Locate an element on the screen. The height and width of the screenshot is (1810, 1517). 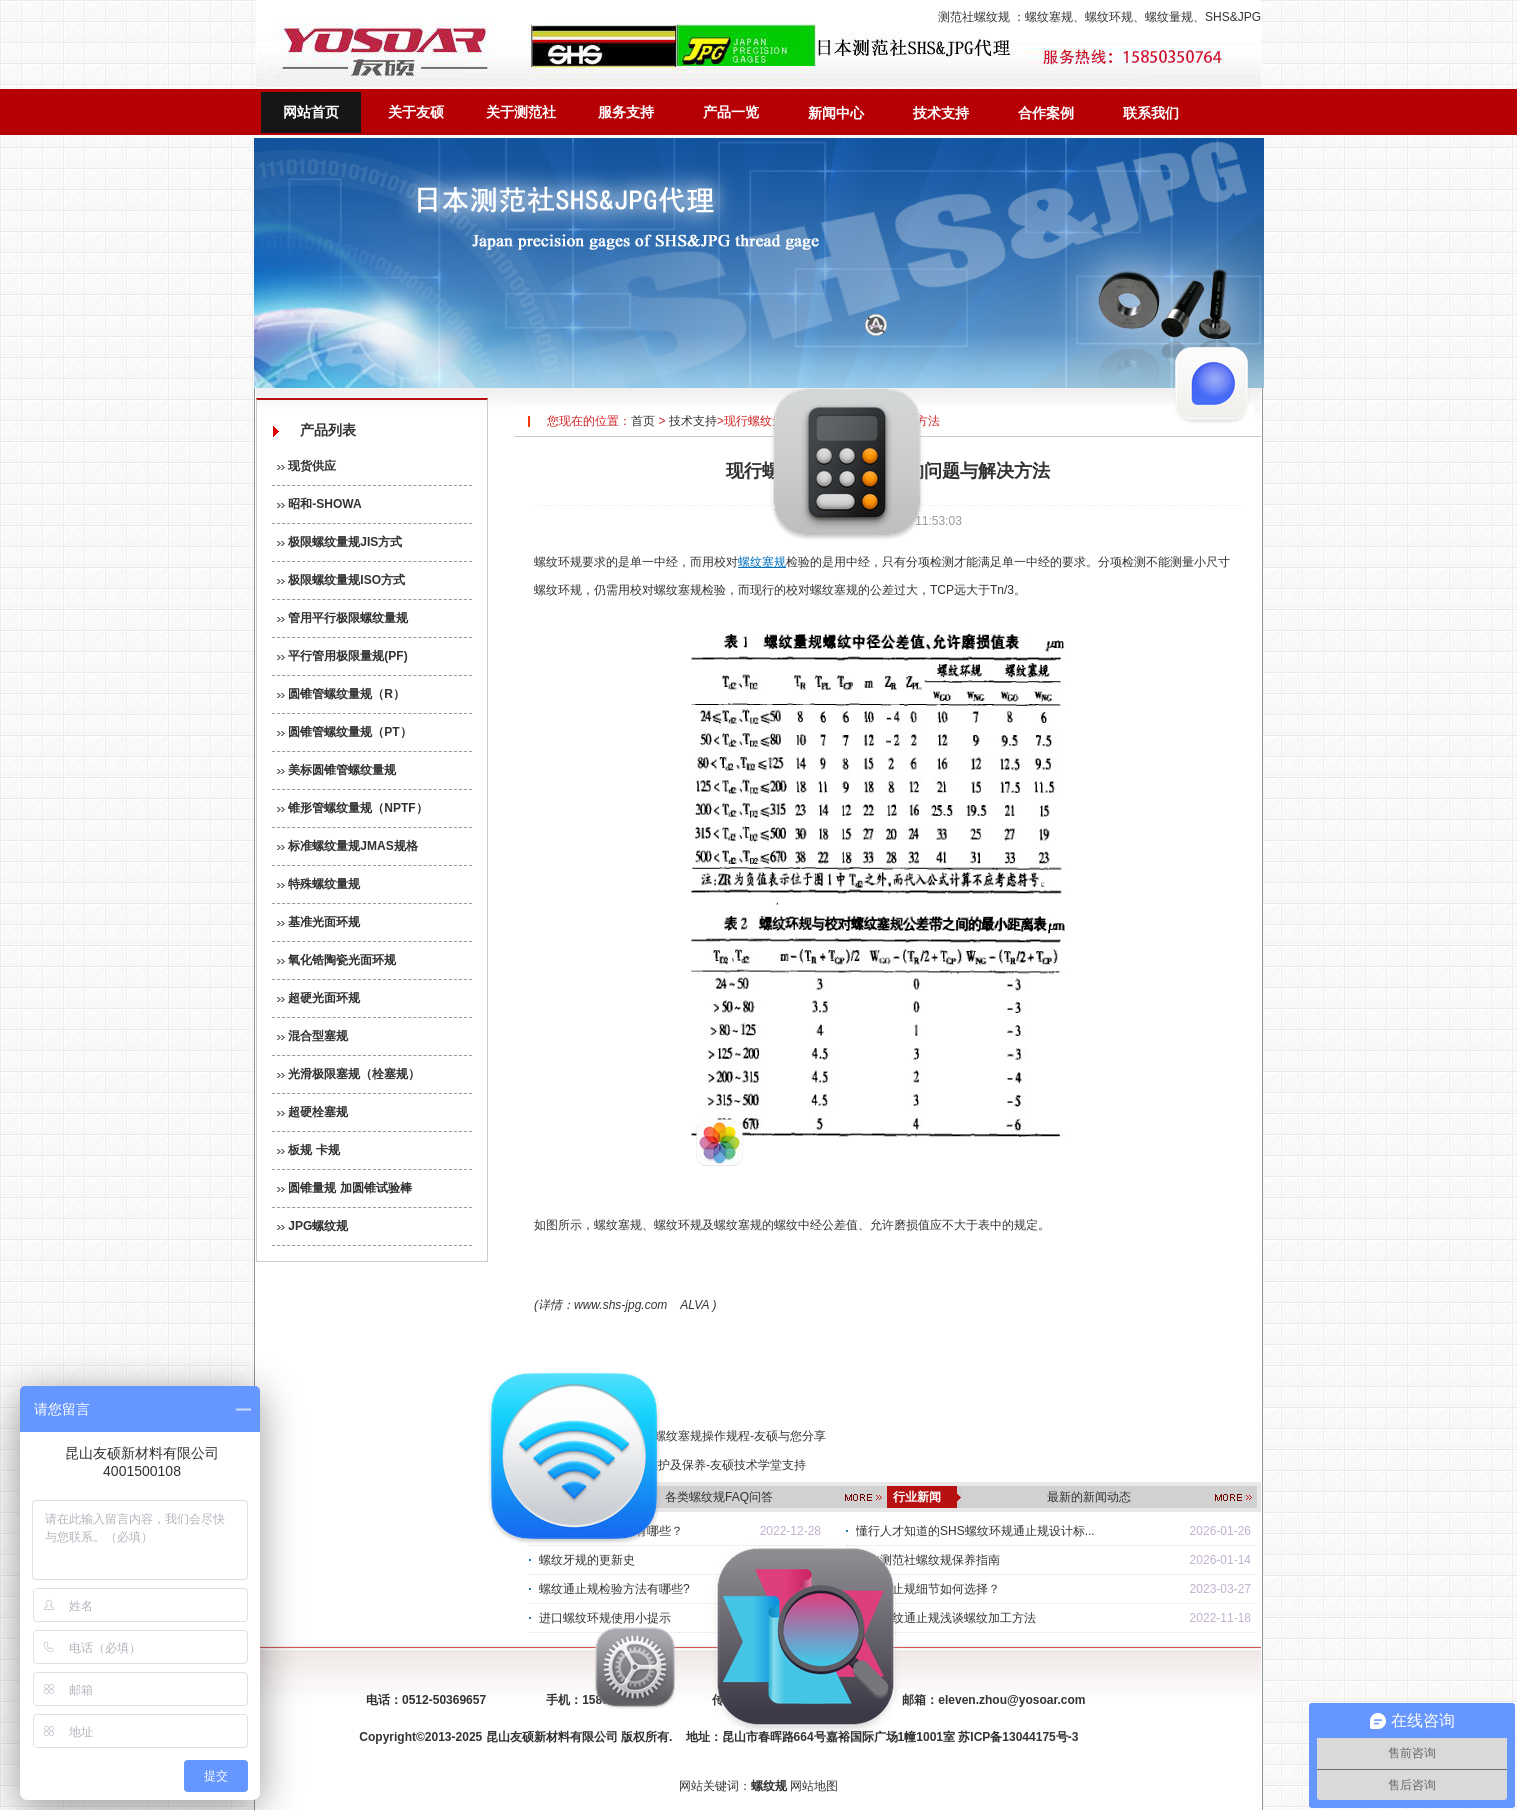
open Airport Utility to manage Apple wireless devices is located at coordinates (574, 1456).